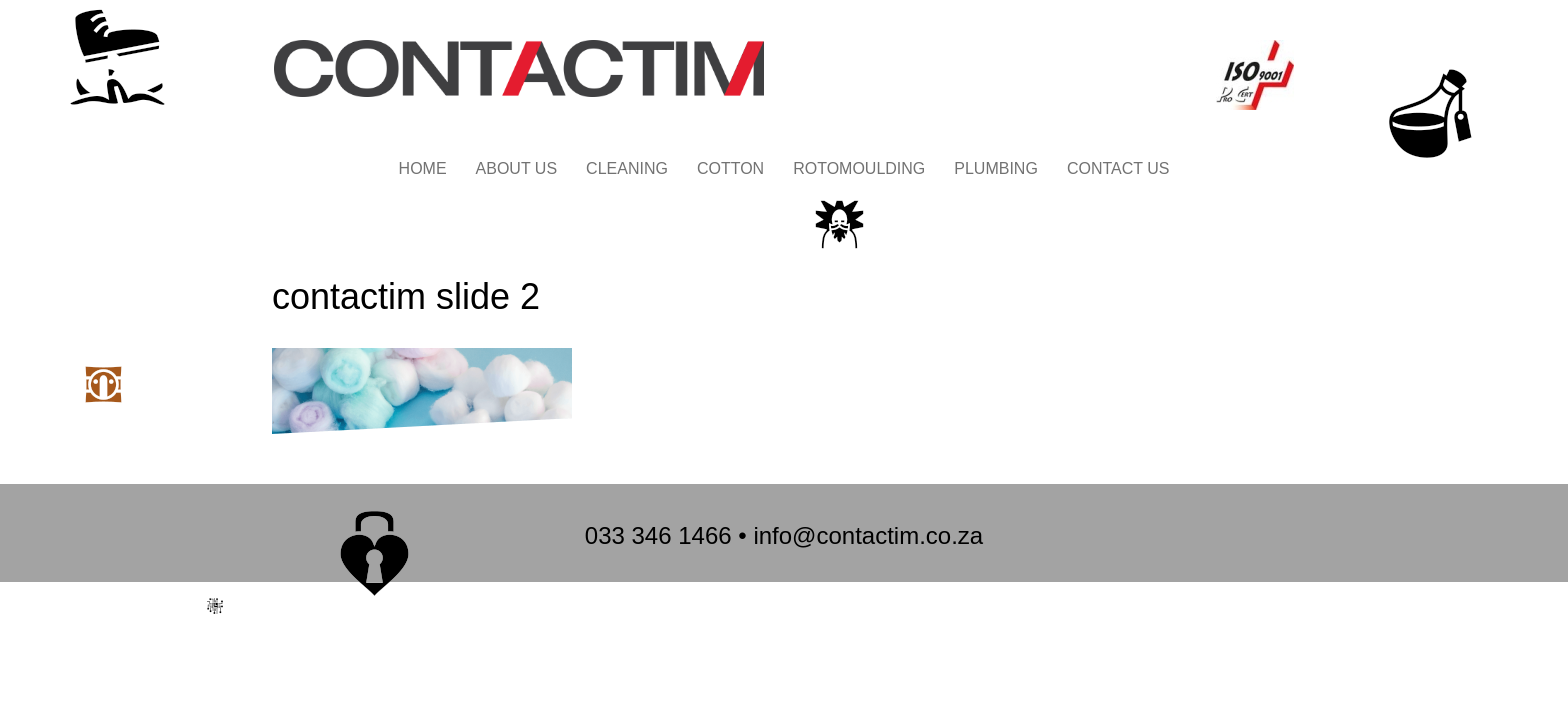 The width and height of the screenshot is (1568, 720). I want to click on indicates protected or private favorites, so click(374, 553).